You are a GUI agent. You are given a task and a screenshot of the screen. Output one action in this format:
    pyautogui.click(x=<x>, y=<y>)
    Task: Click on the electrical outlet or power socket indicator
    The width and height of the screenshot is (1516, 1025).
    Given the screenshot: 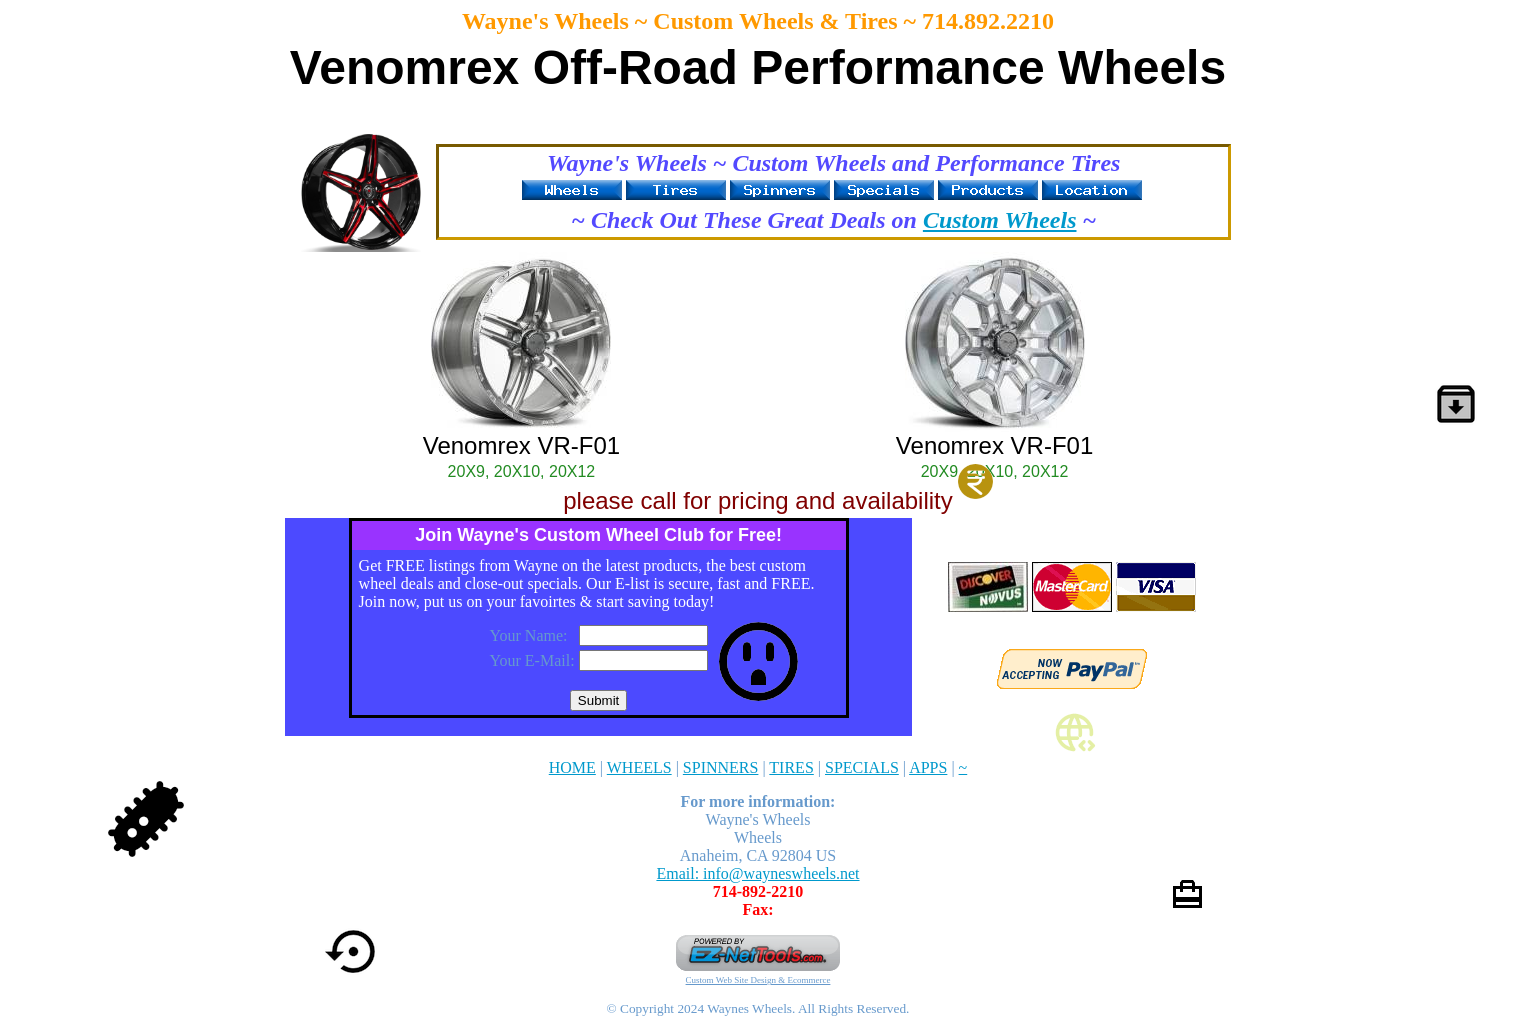 What is the action you would take?
    pyautogui.click(x=758, y=661)
    